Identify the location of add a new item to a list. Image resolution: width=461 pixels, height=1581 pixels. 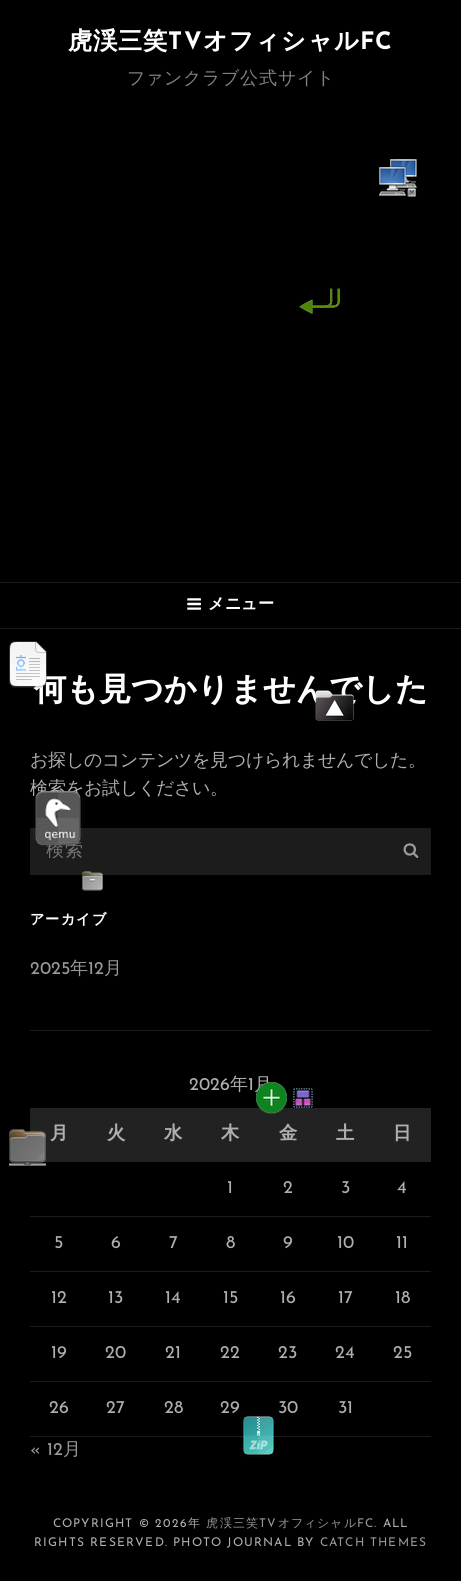
(271, 1097).